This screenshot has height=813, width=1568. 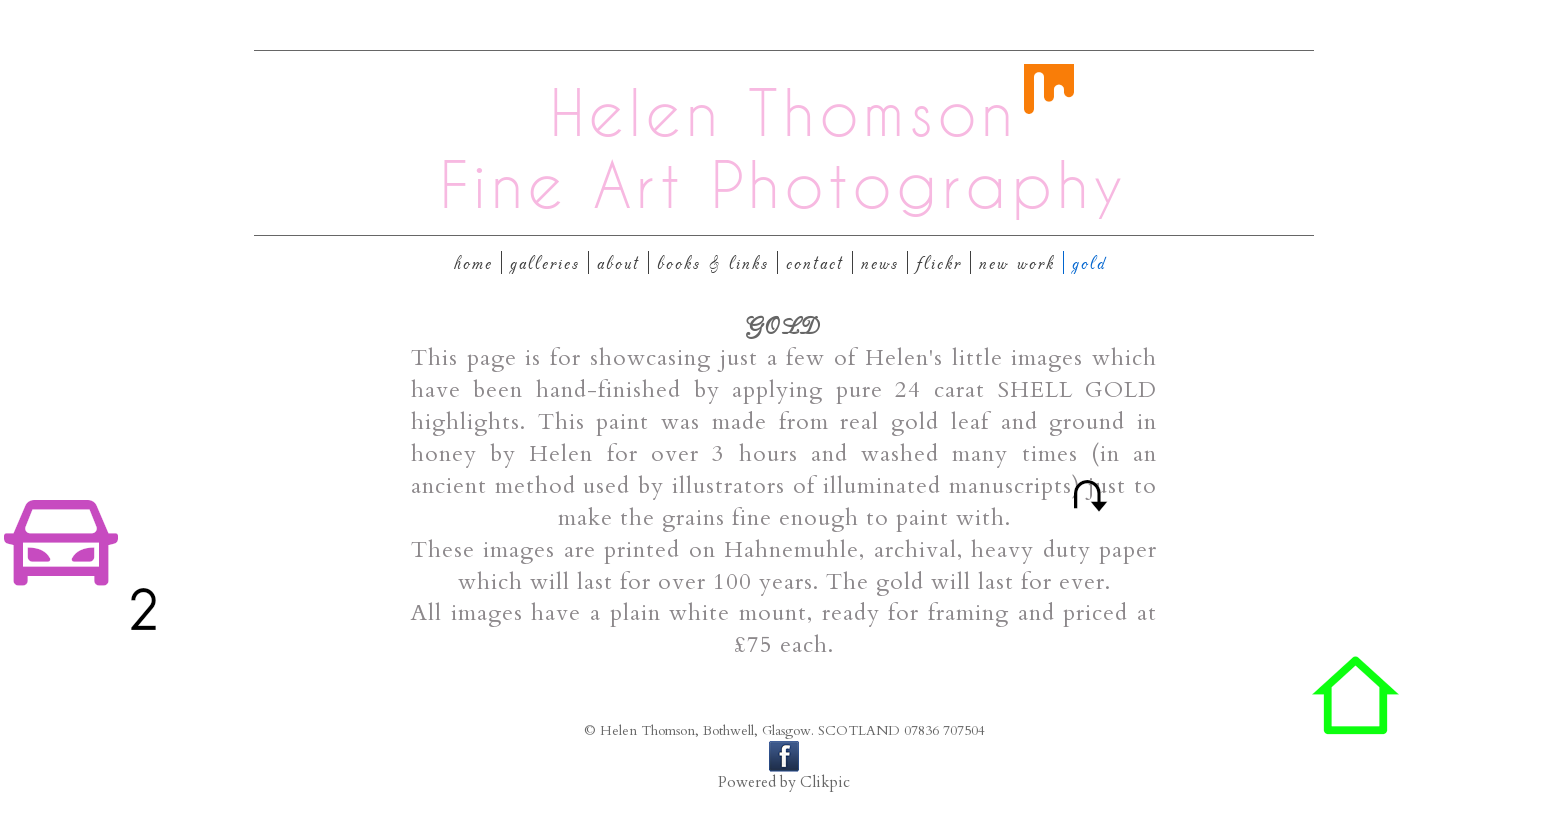 What do you see at coordinates (1049, 89) in the screenshot?
I see `open the Mix app` at bounding box center [1049, 89].